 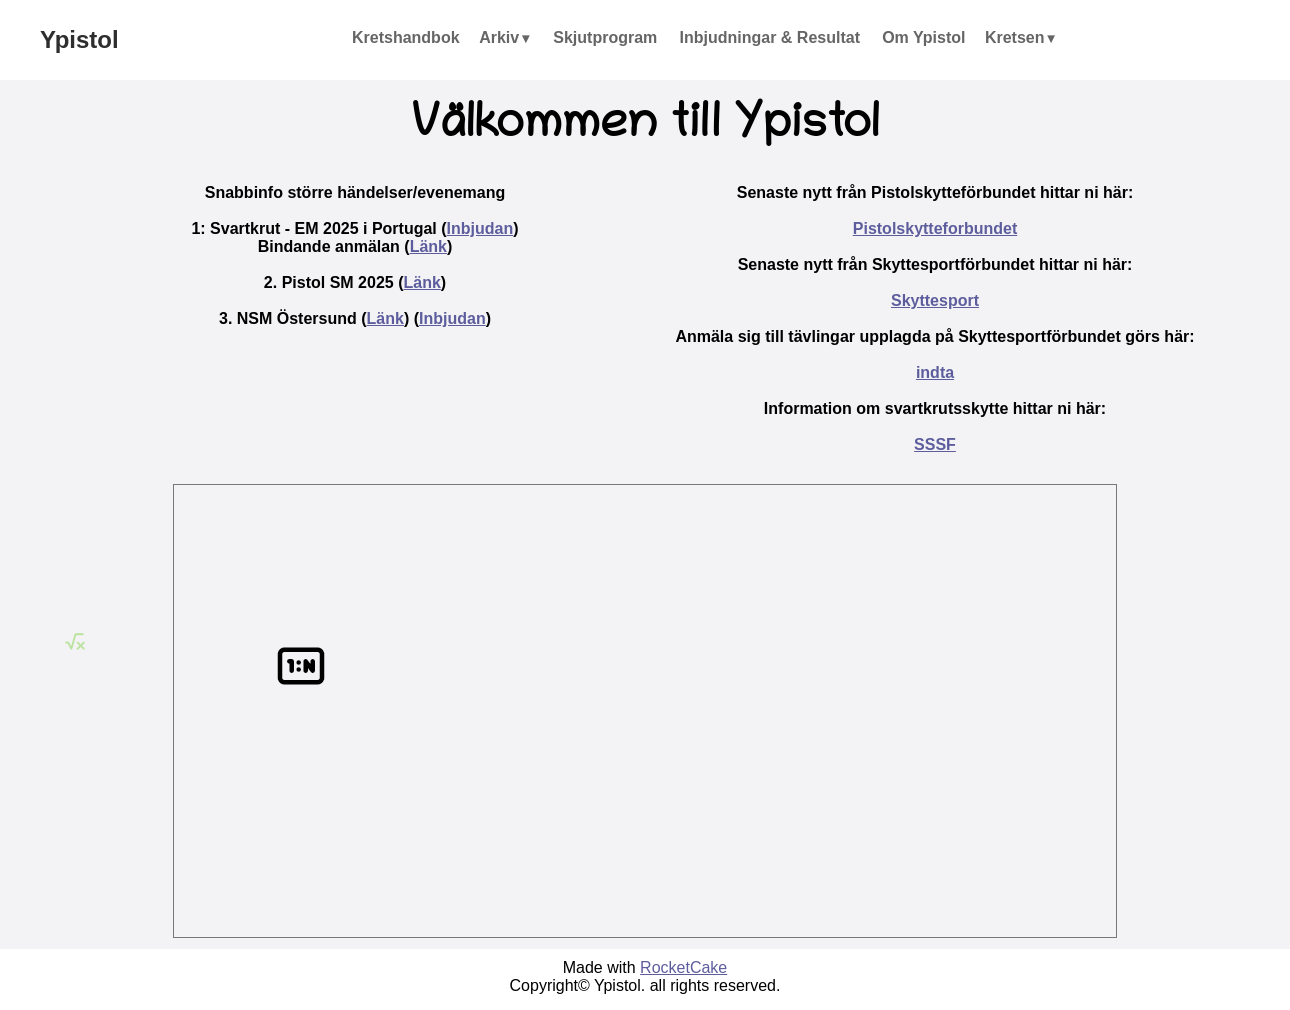 I want to click on indicates a one-to-many database relationship, so click(x=301, y=666).